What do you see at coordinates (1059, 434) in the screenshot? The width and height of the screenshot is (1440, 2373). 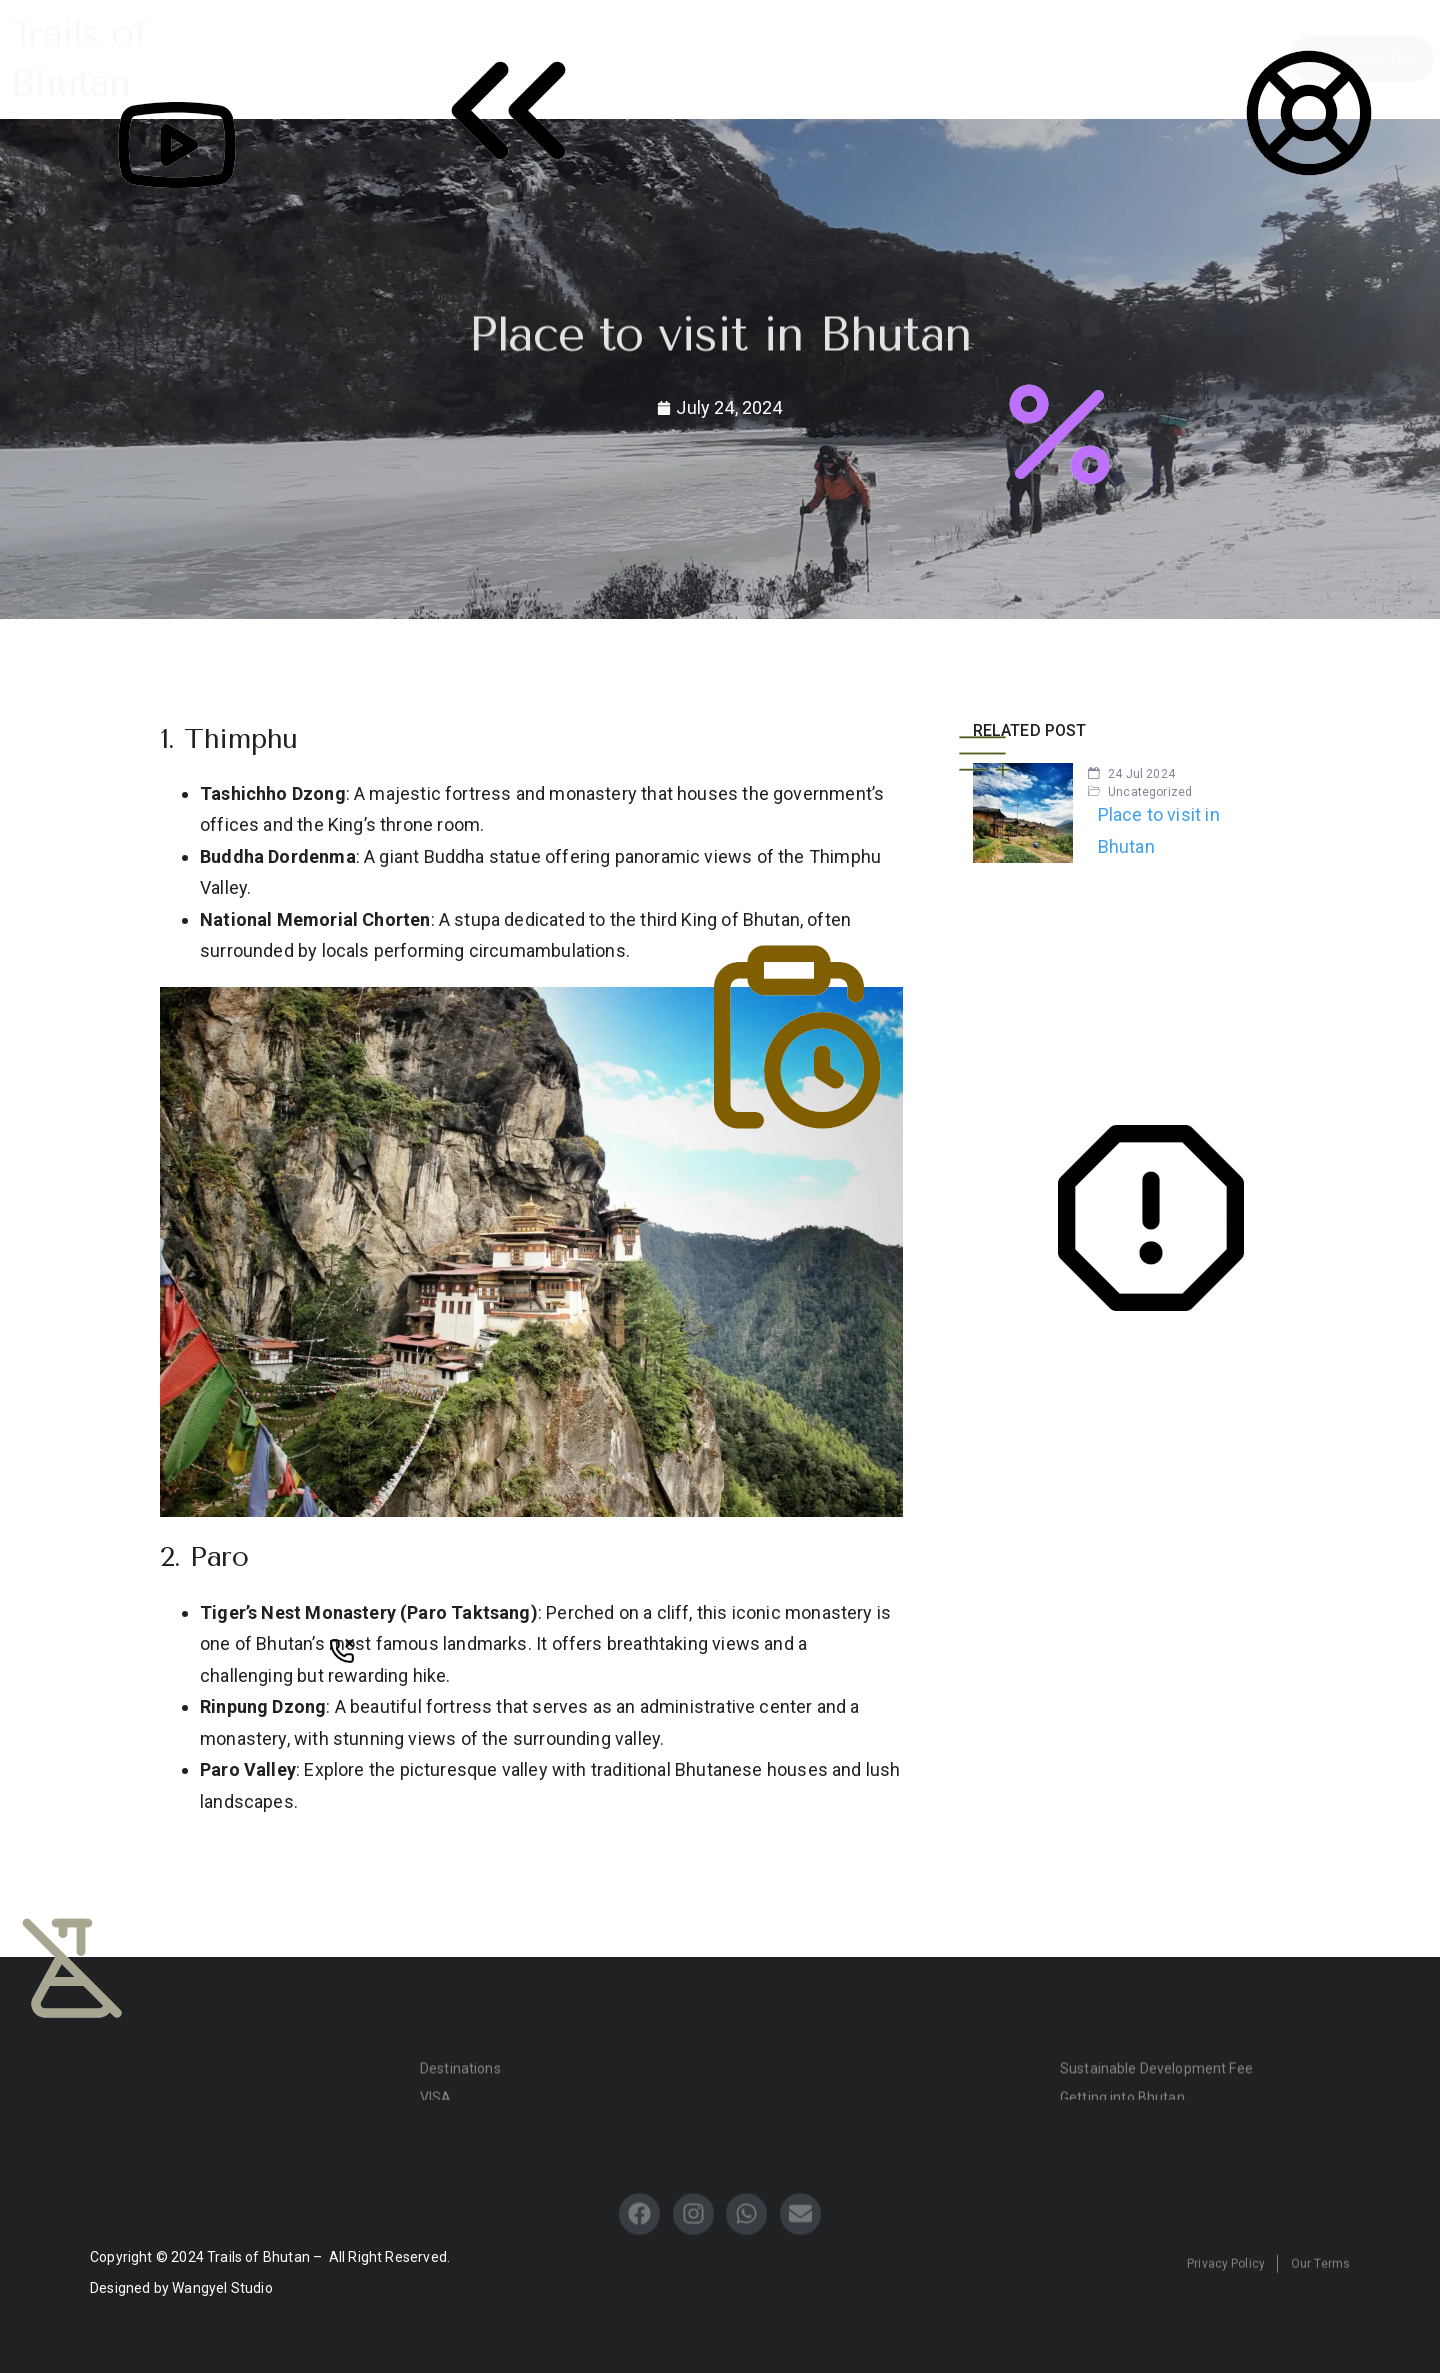 I see `view discount or promotional offer` at bounding box center [1059, 434].